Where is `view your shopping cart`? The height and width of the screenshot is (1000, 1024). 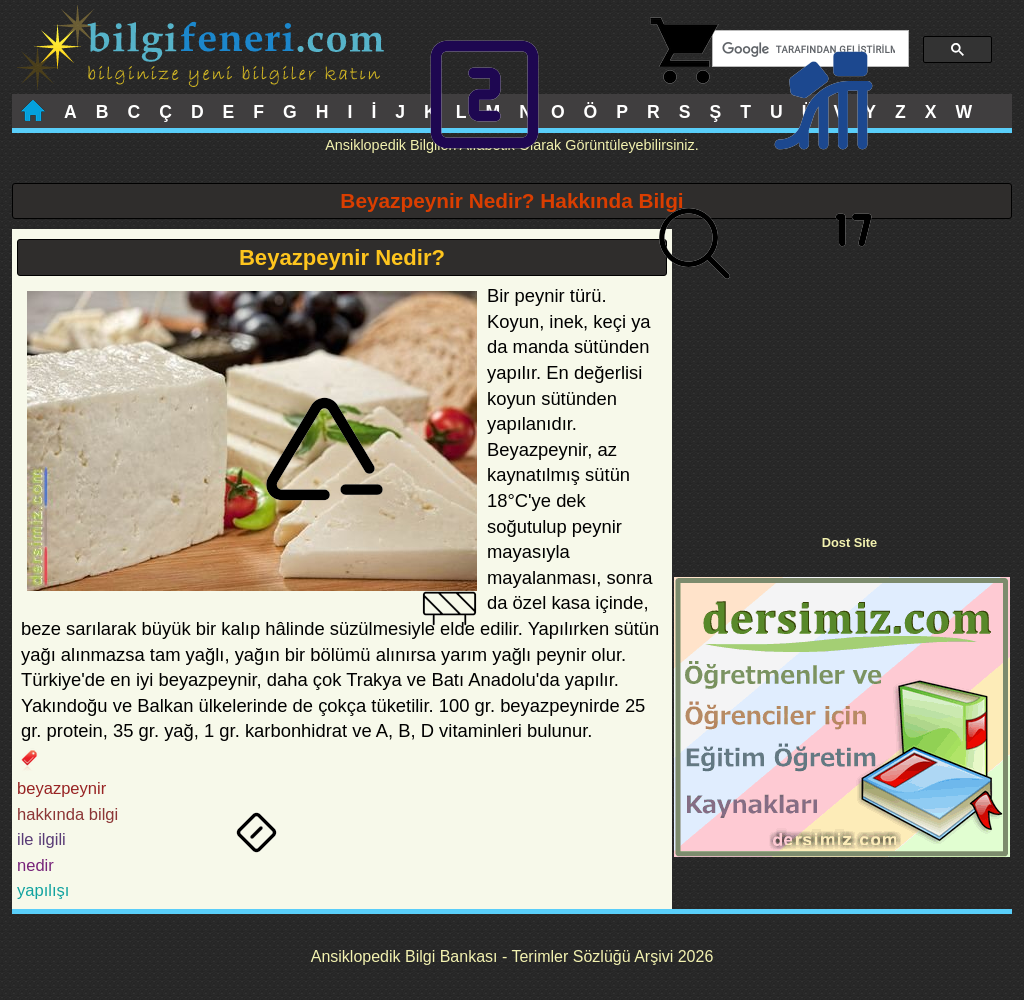
view your shopping cart is located at coordinates (686, 50).